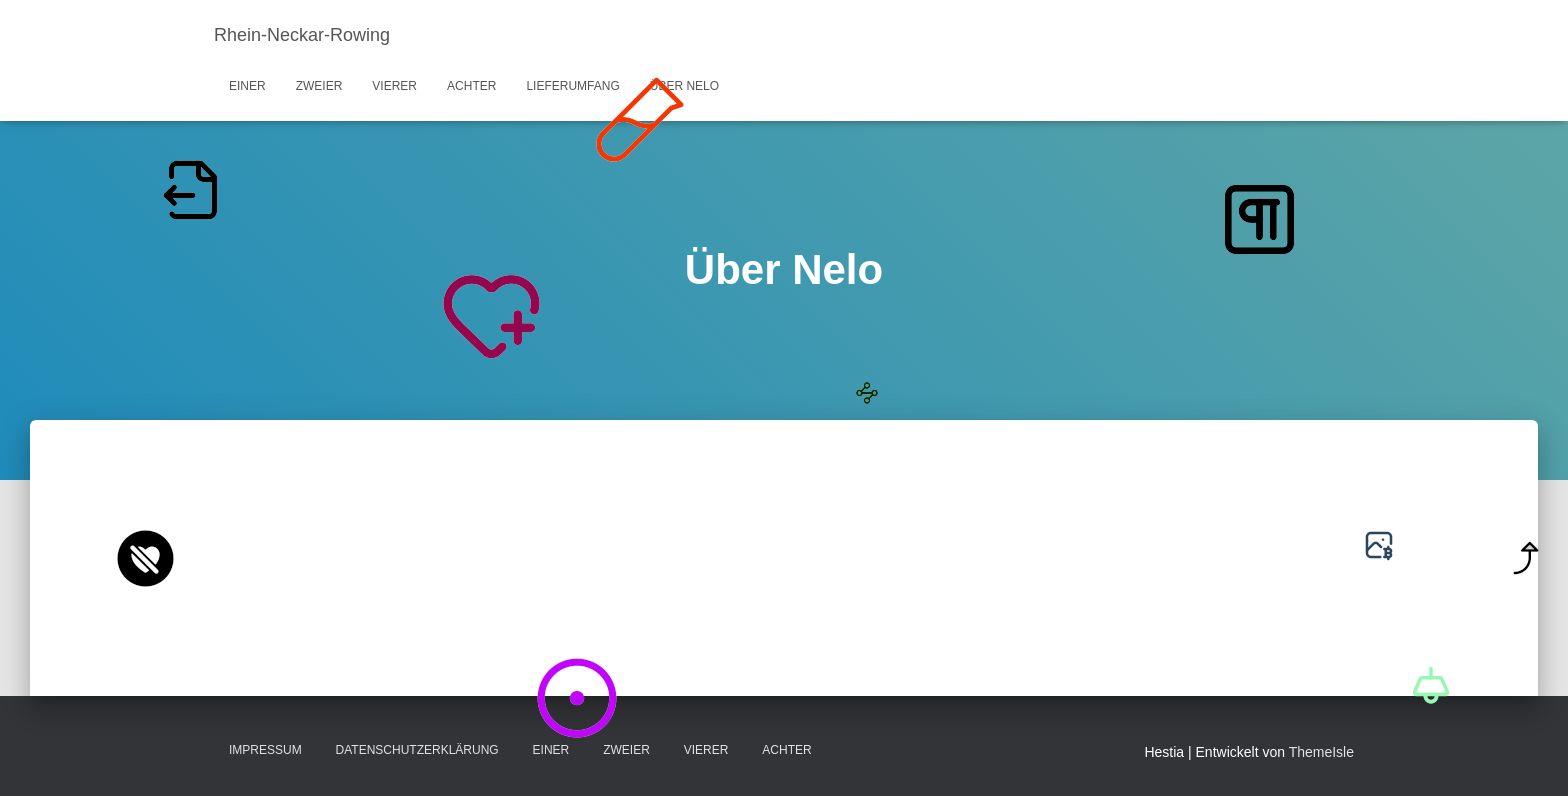 This screenshot has height=796, width=1568. Describe the element at coordinates (577, 698) in the screenshot. I see `select this option from a list` at that location.